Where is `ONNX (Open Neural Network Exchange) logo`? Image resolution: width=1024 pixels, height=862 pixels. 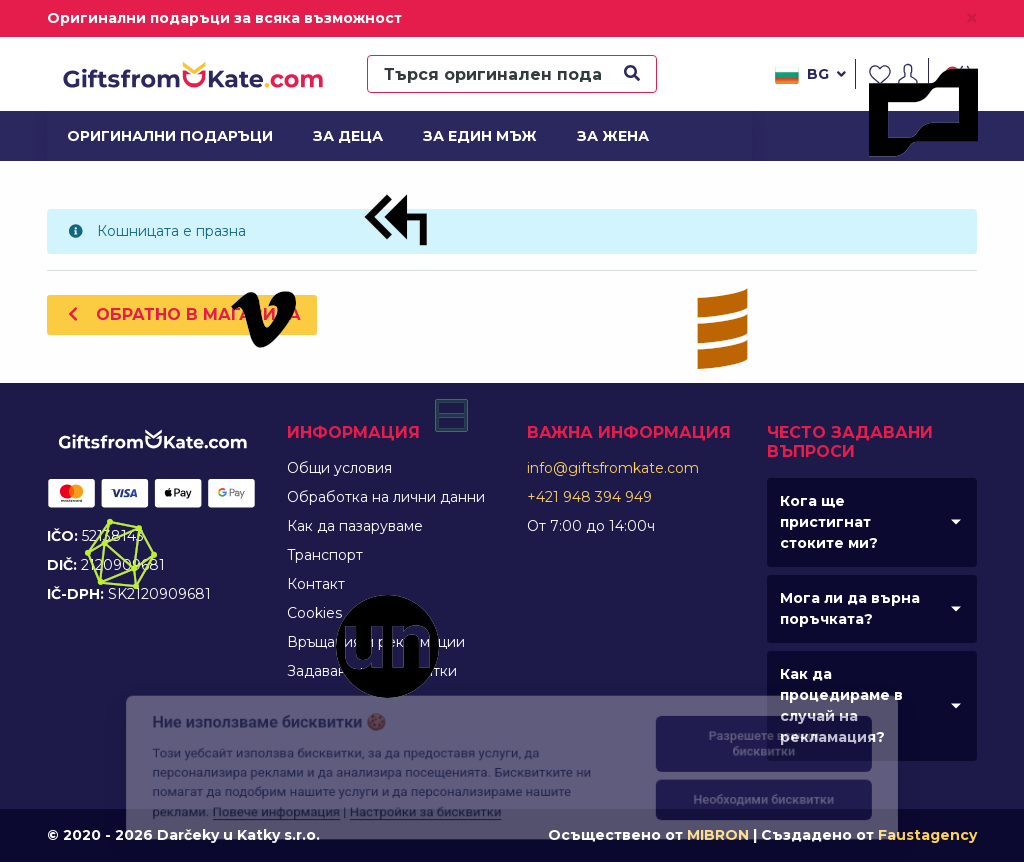
ONNX (Open Neural Network Exchange) logo is located at coordinates (121, 554).